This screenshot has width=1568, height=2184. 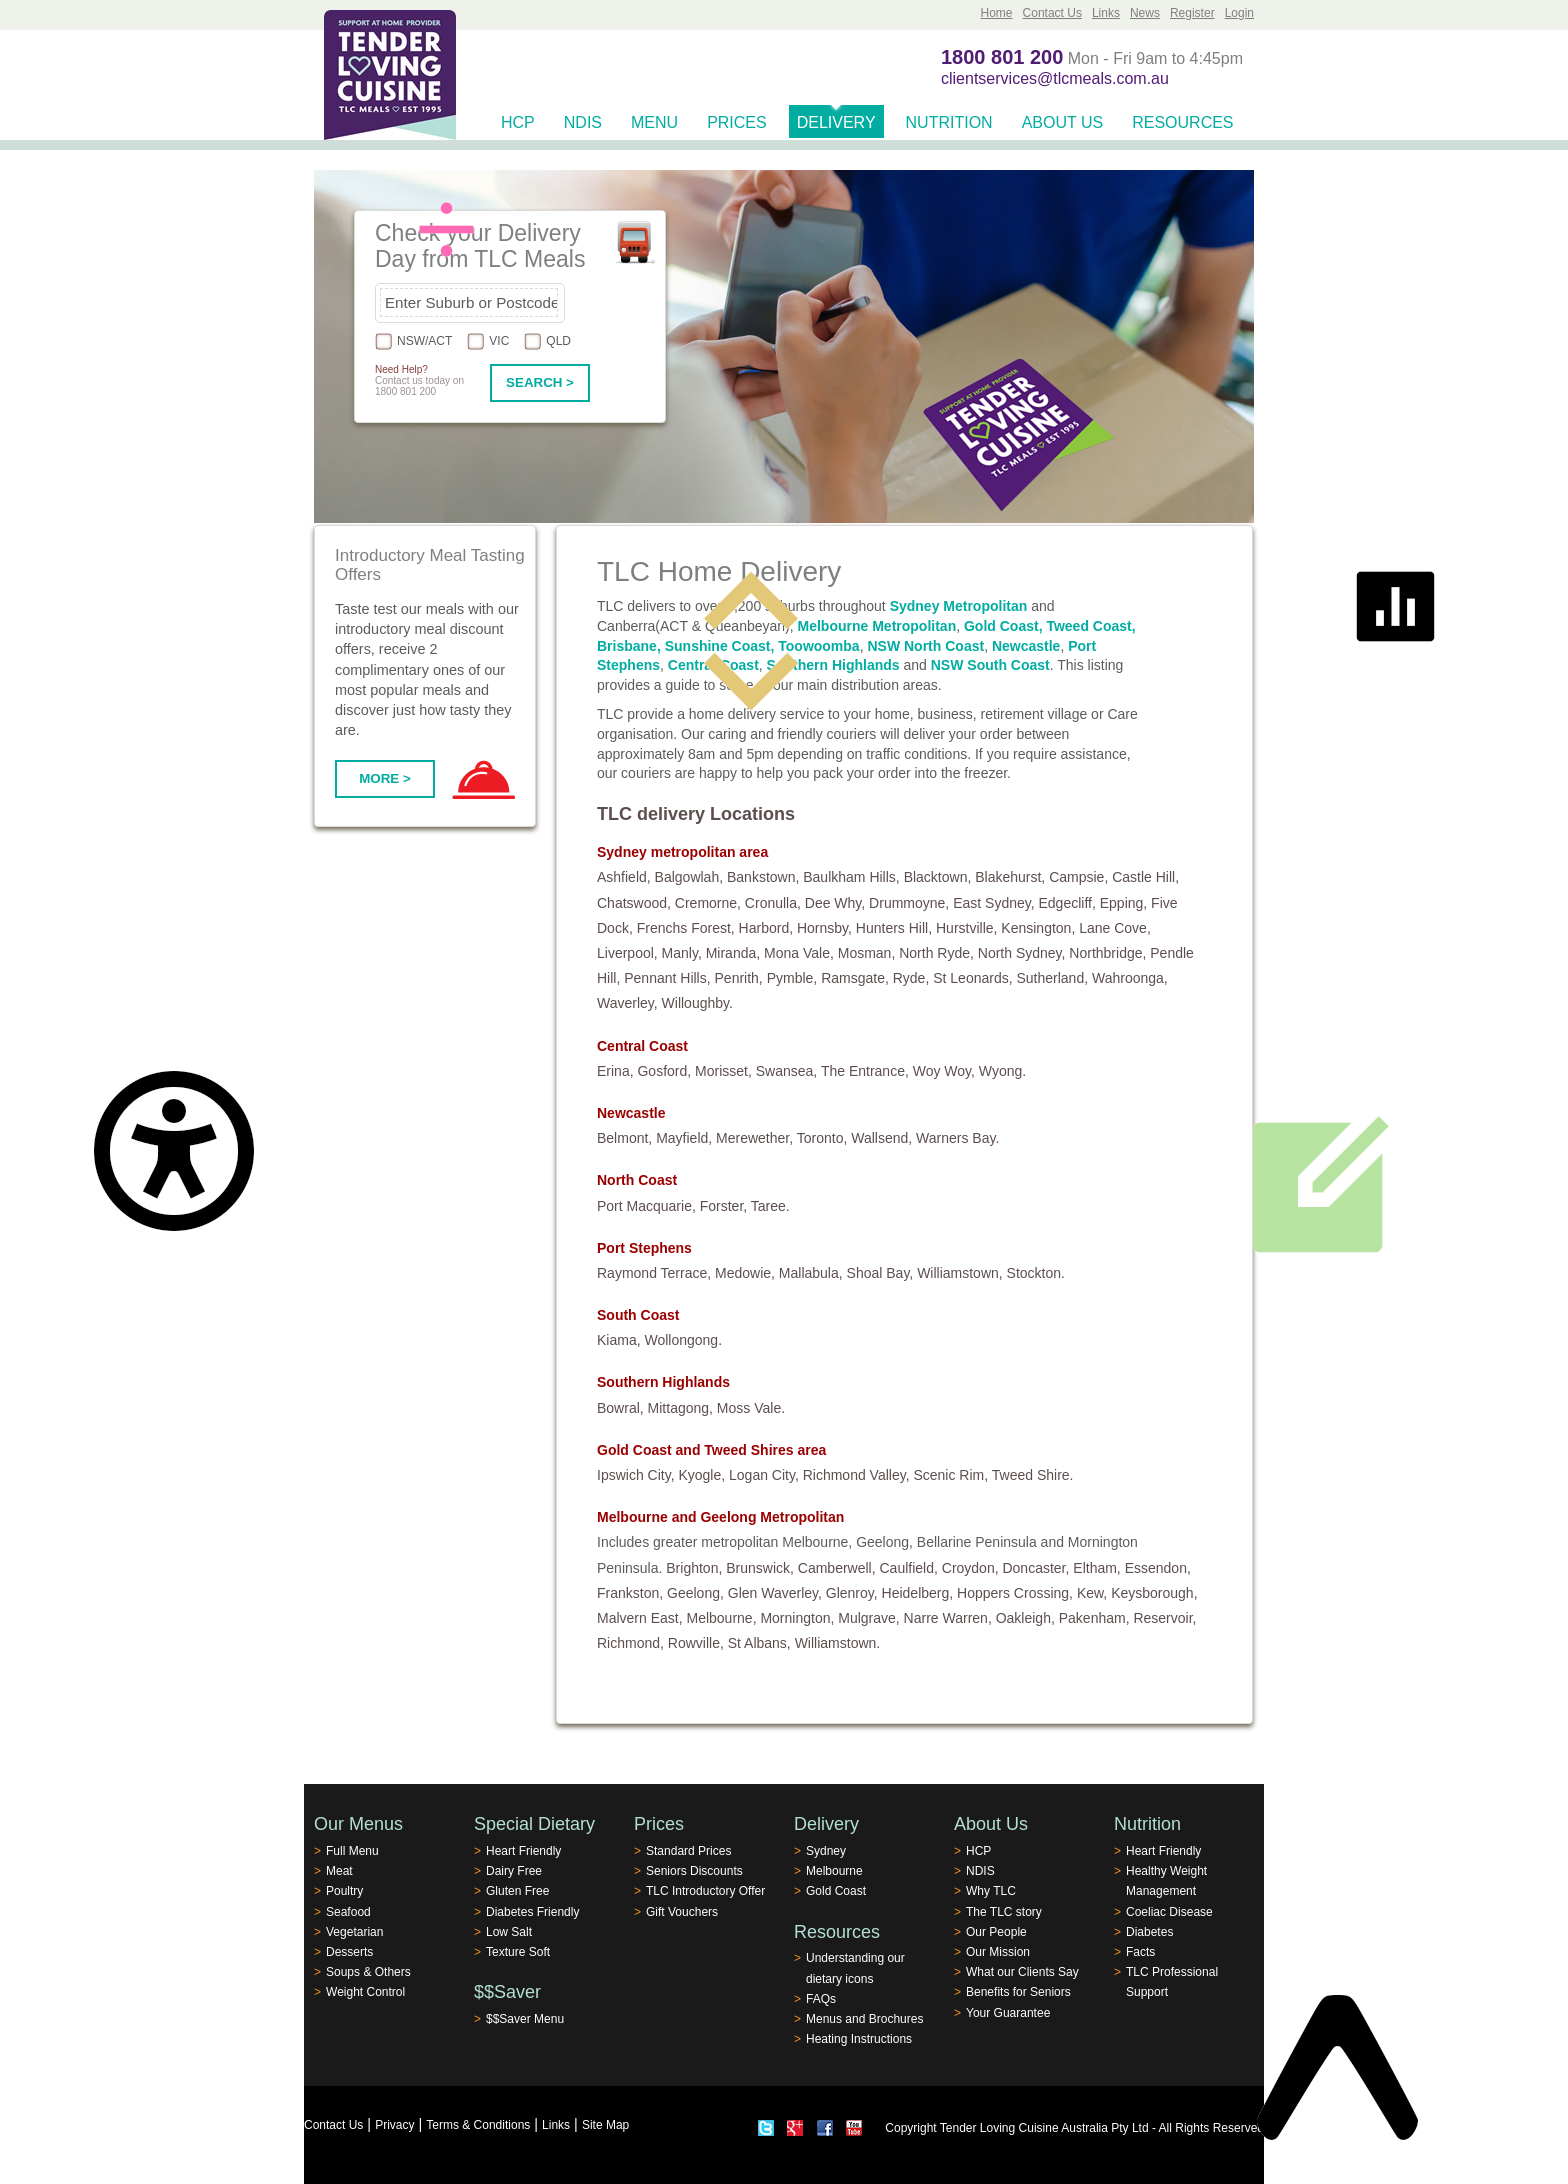 What do you see at coordinates (1337, 2067) in the screenshot?
I see `expo development platform logo` at bounding box center [1337, 2067].